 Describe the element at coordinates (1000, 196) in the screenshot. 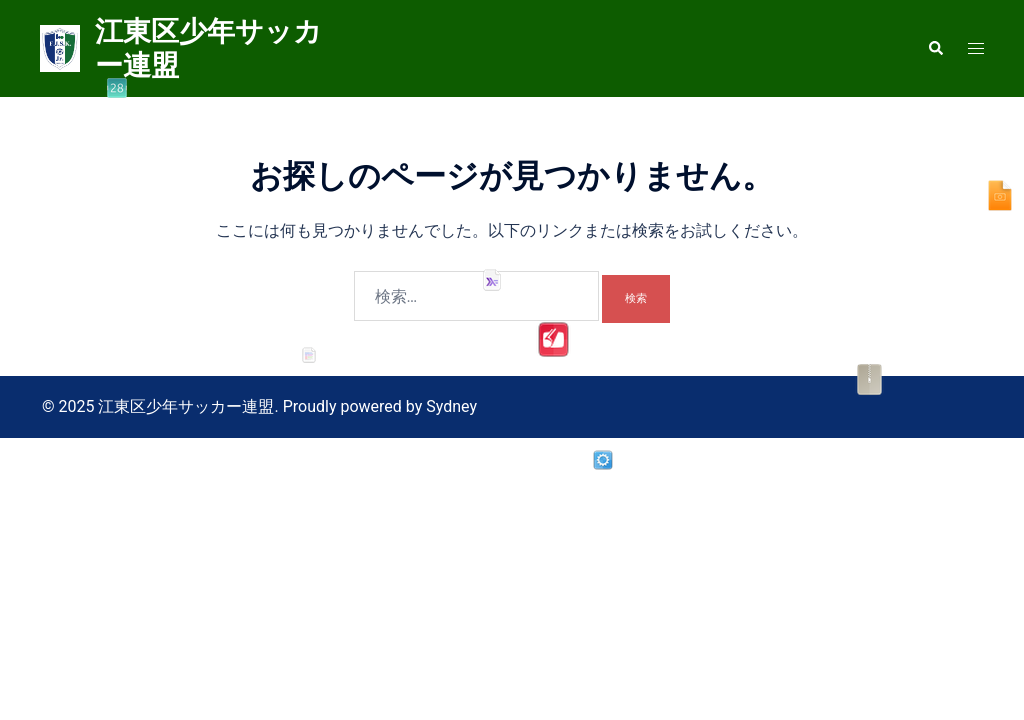

I see `a sketchbook or graphics file` at that location.